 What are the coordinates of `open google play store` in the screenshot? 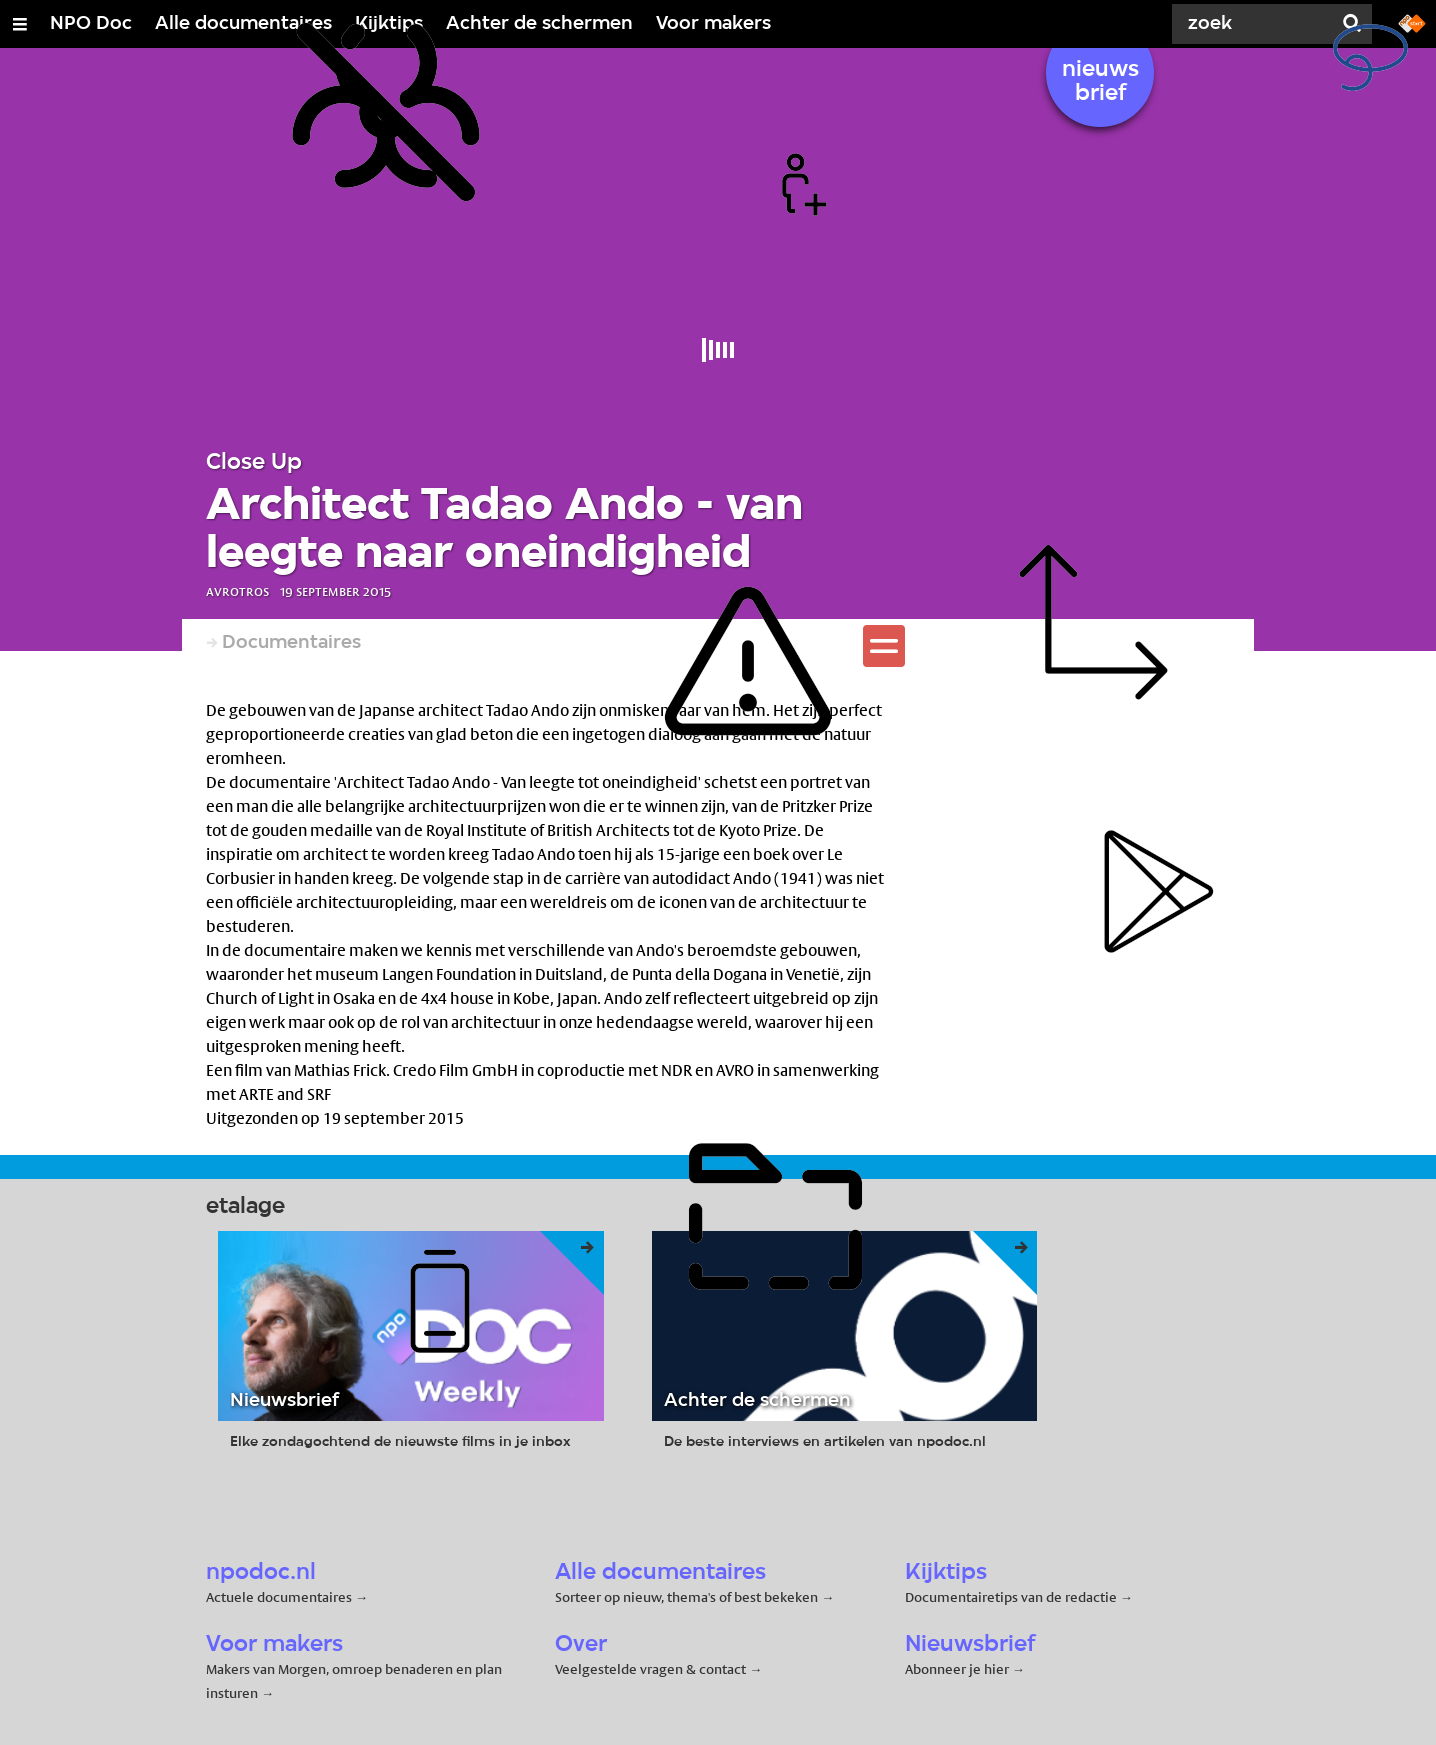 It's located at (1147, 891).